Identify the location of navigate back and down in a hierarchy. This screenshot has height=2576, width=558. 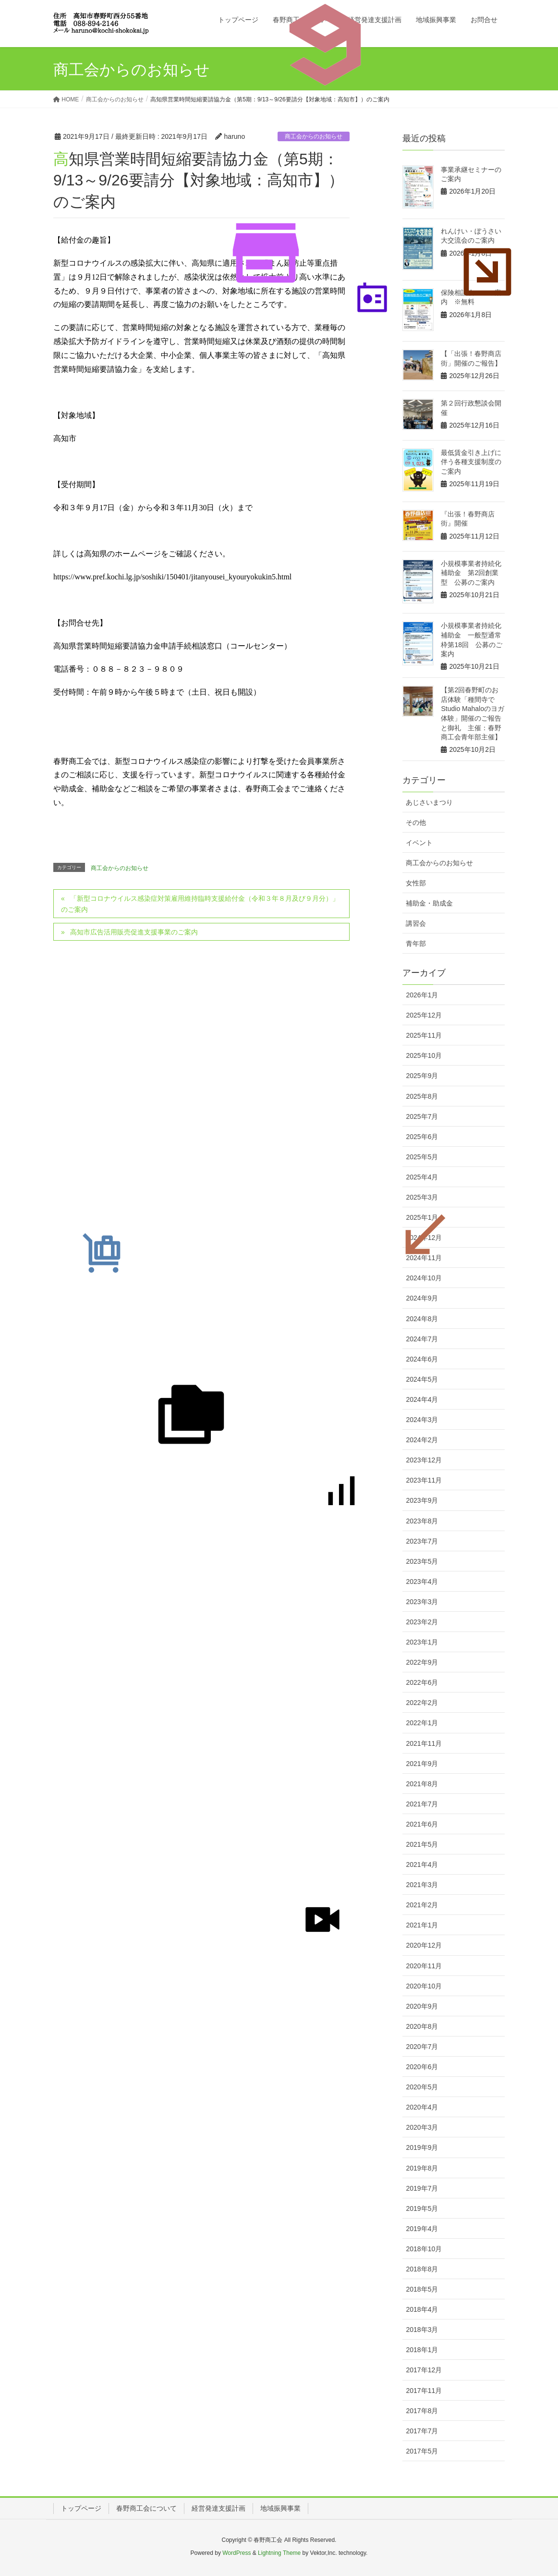
(425, 1235).